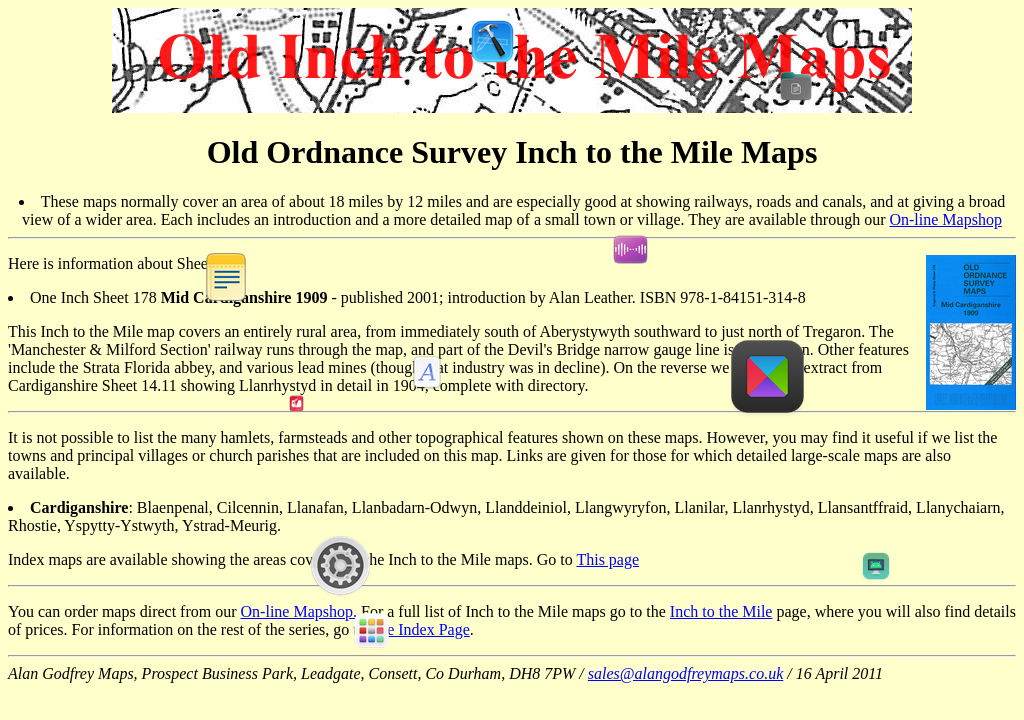  What do you see at coordinates (340, 565) in the screenshot?
I see `open system settings` at bounding box center [340, 565].